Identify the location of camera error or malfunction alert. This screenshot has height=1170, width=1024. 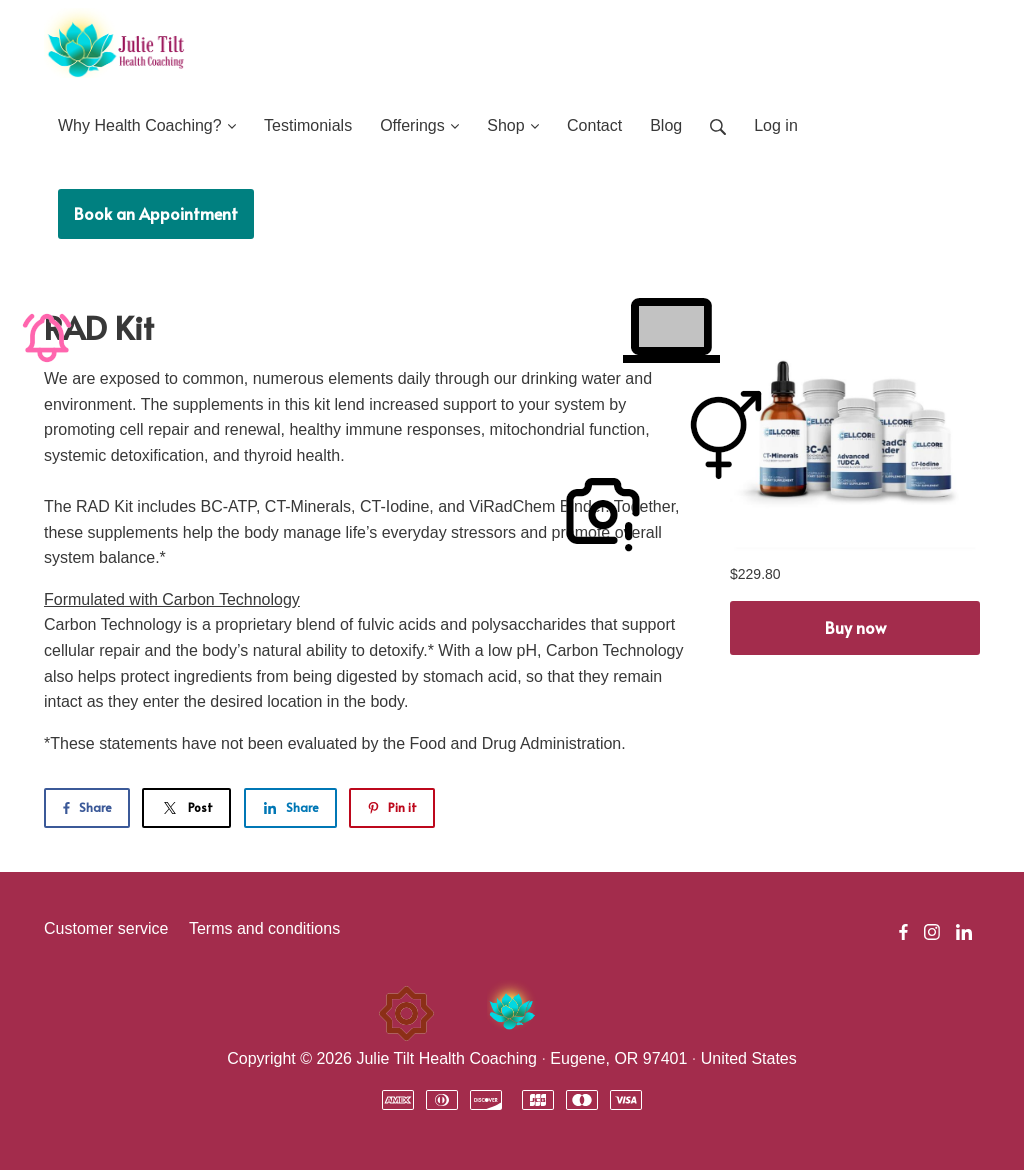
(603, 511).